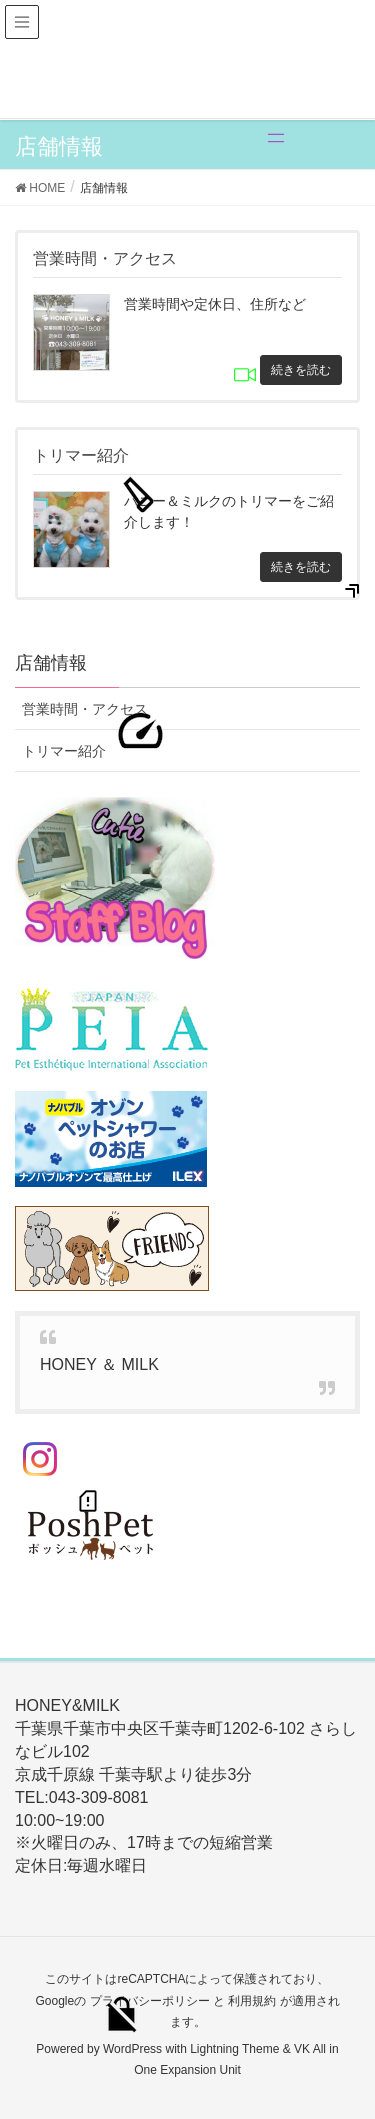 The image size is (375, 2119). What do you see at coordinates (353, 590) in the screenshot?
I see `expand content to full screen` at bounding box center [353, 590].